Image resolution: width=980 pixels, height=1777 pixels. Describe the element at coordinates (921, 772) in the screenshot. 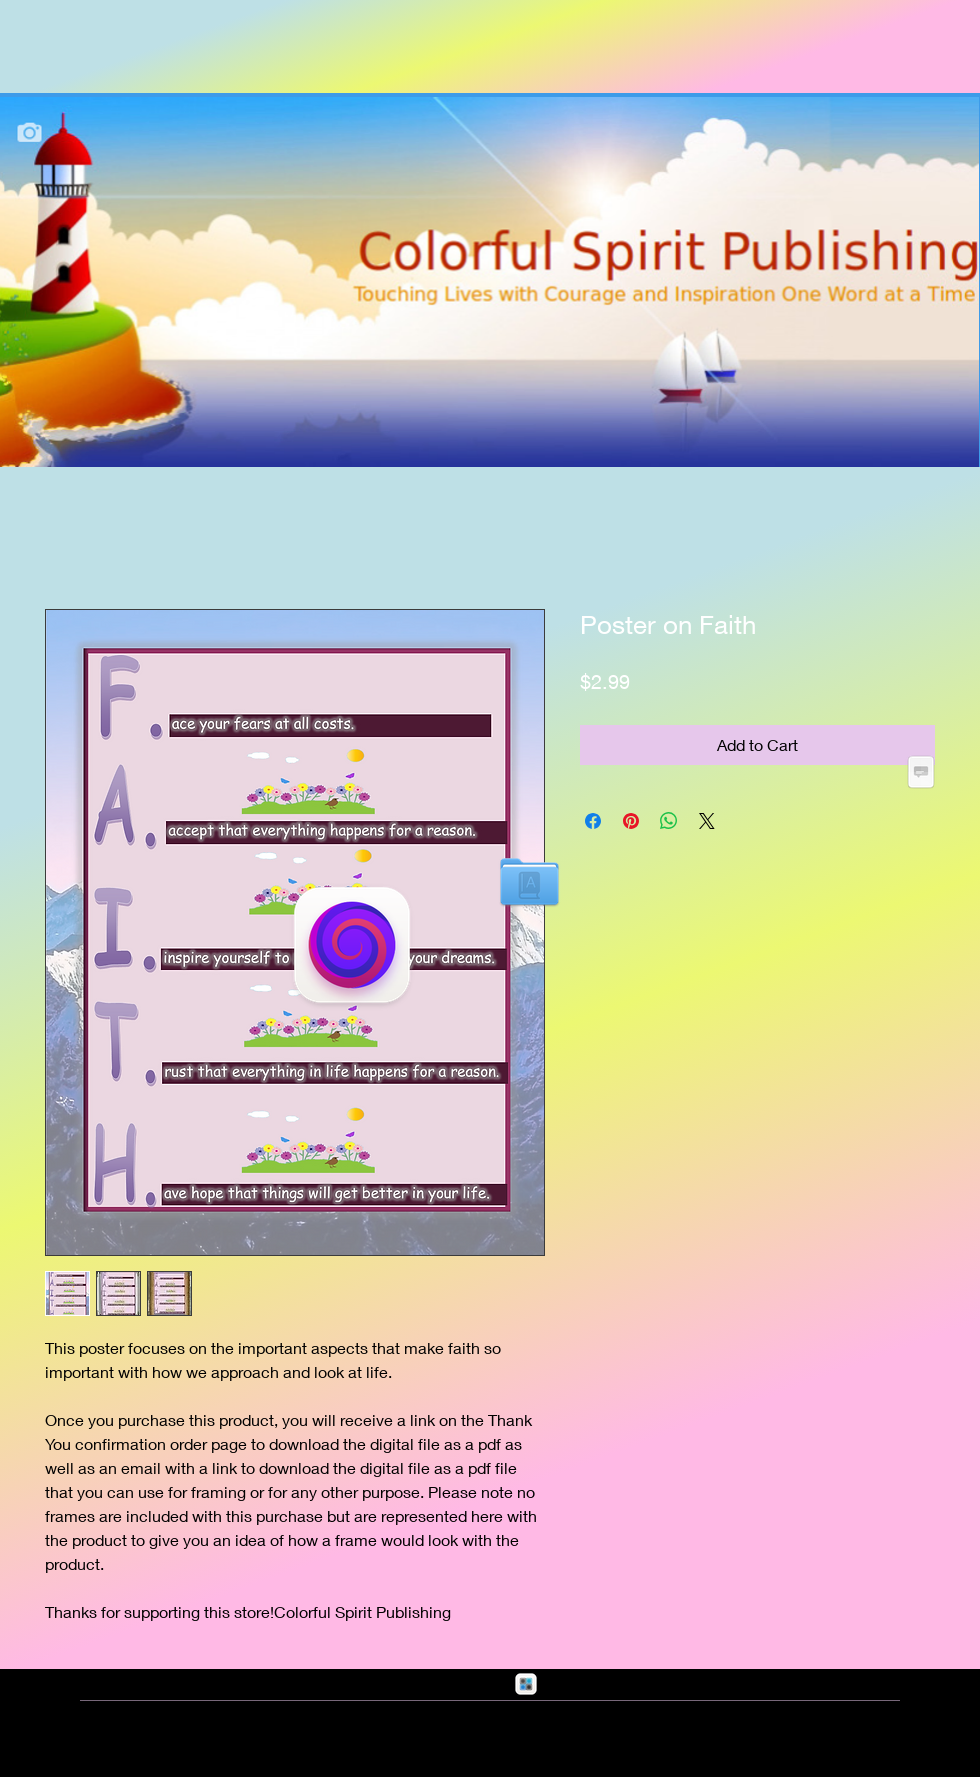

I see `a SAMI subtitle or caption file` at that location.